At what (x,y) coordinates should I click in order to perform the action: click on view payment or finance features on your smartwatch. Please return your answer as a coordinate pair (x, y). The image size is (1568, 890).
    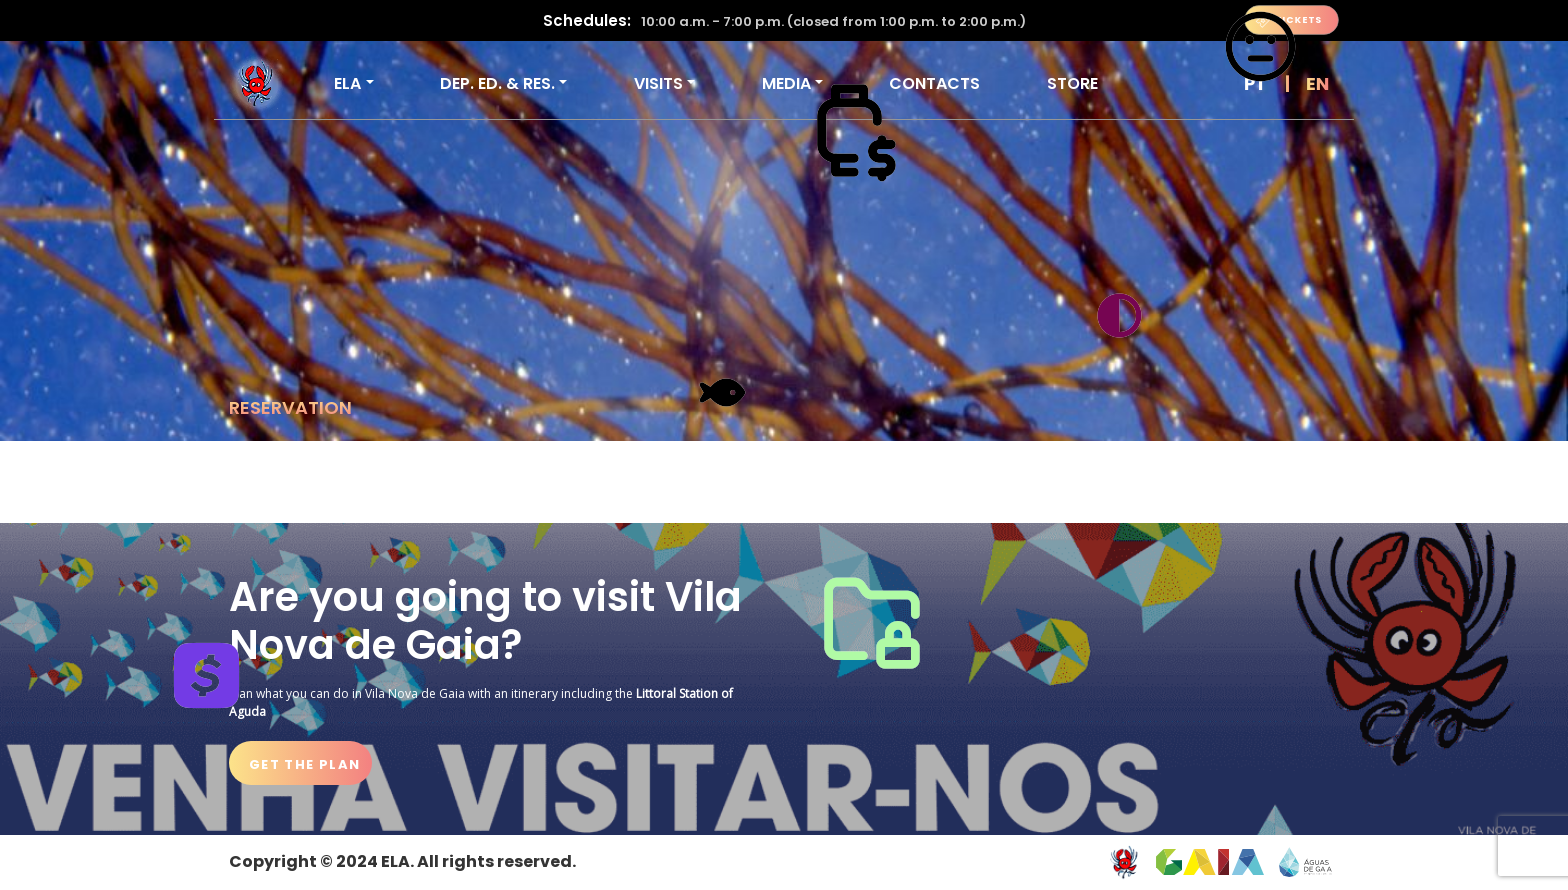
    Looking at the image, I should click on (849, 130).